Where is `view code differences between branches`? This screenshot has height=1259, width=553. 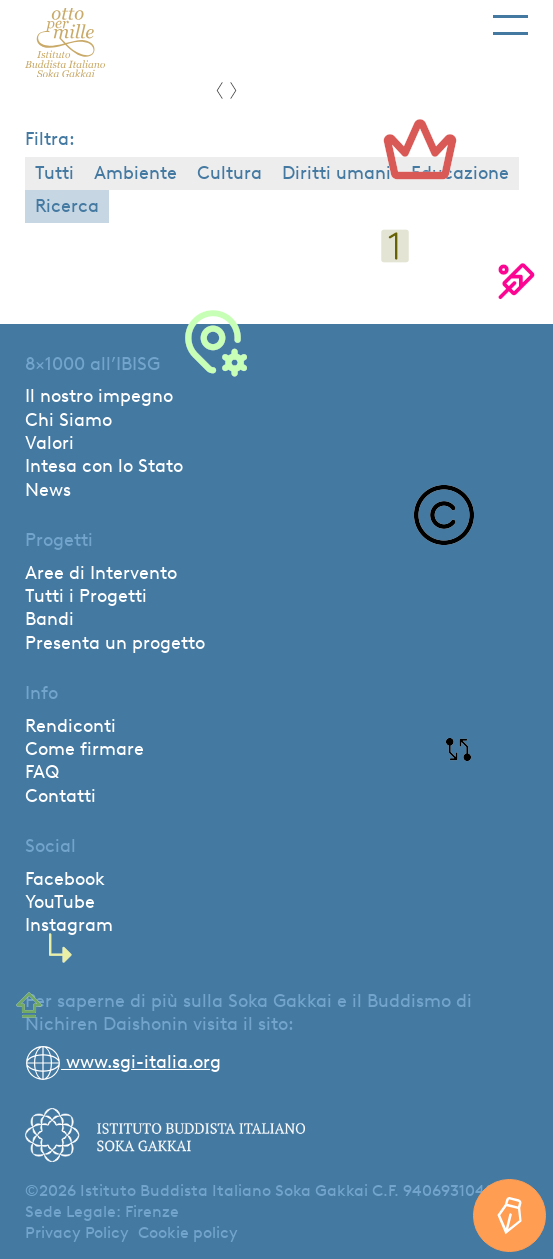
view code differences between branches is located at coordinates (458, 749).